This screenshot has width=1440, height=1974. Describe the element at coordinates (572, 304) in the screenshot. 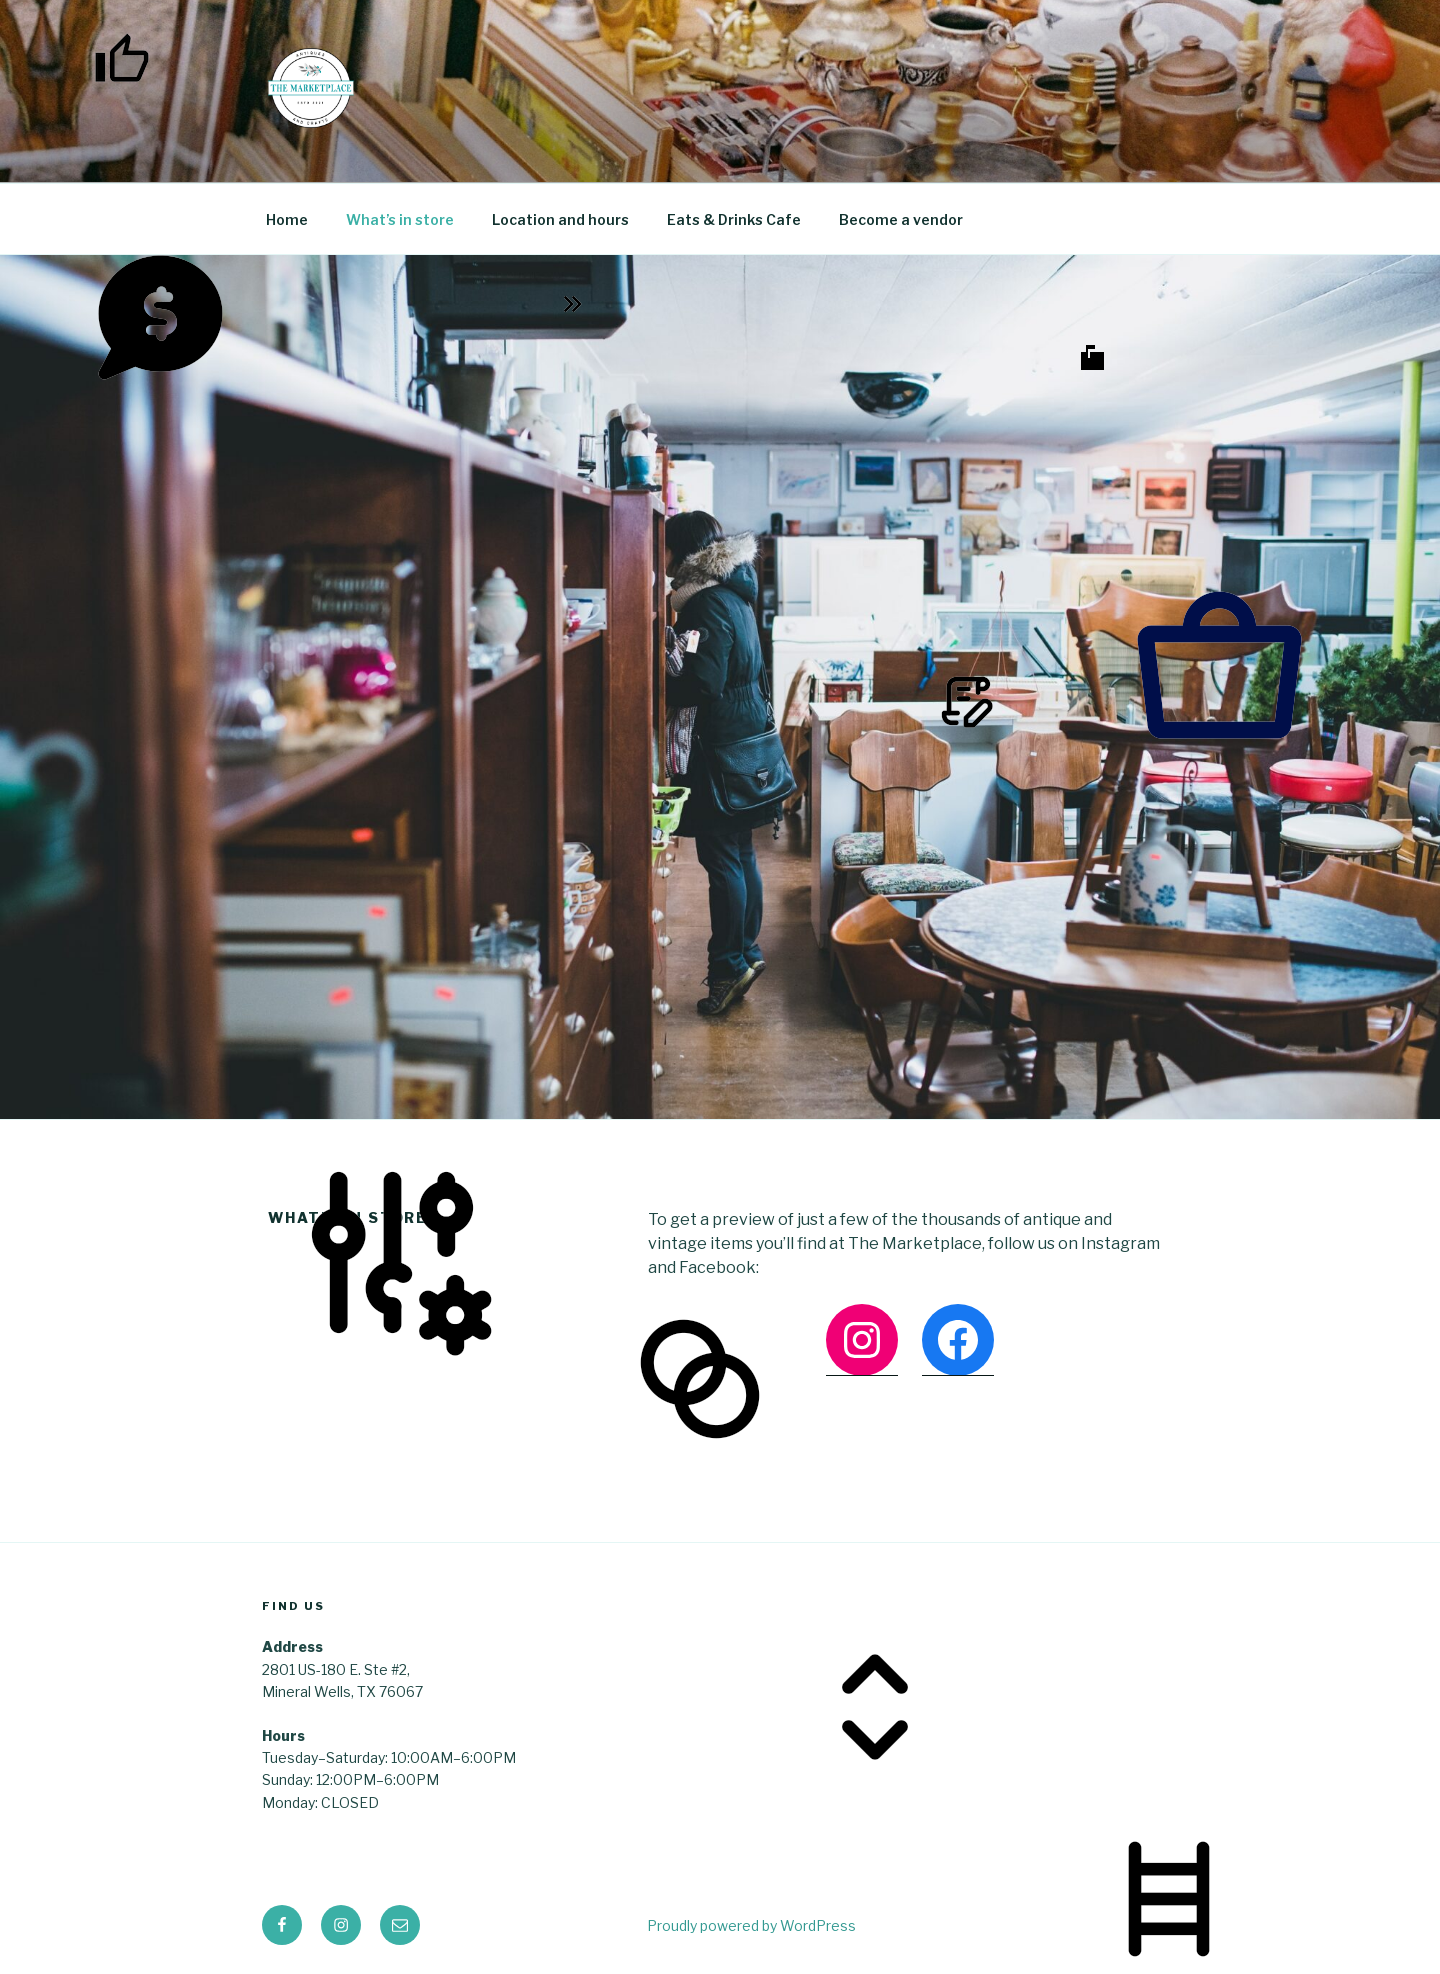

I see `skip forward or advance to next item` at that location.